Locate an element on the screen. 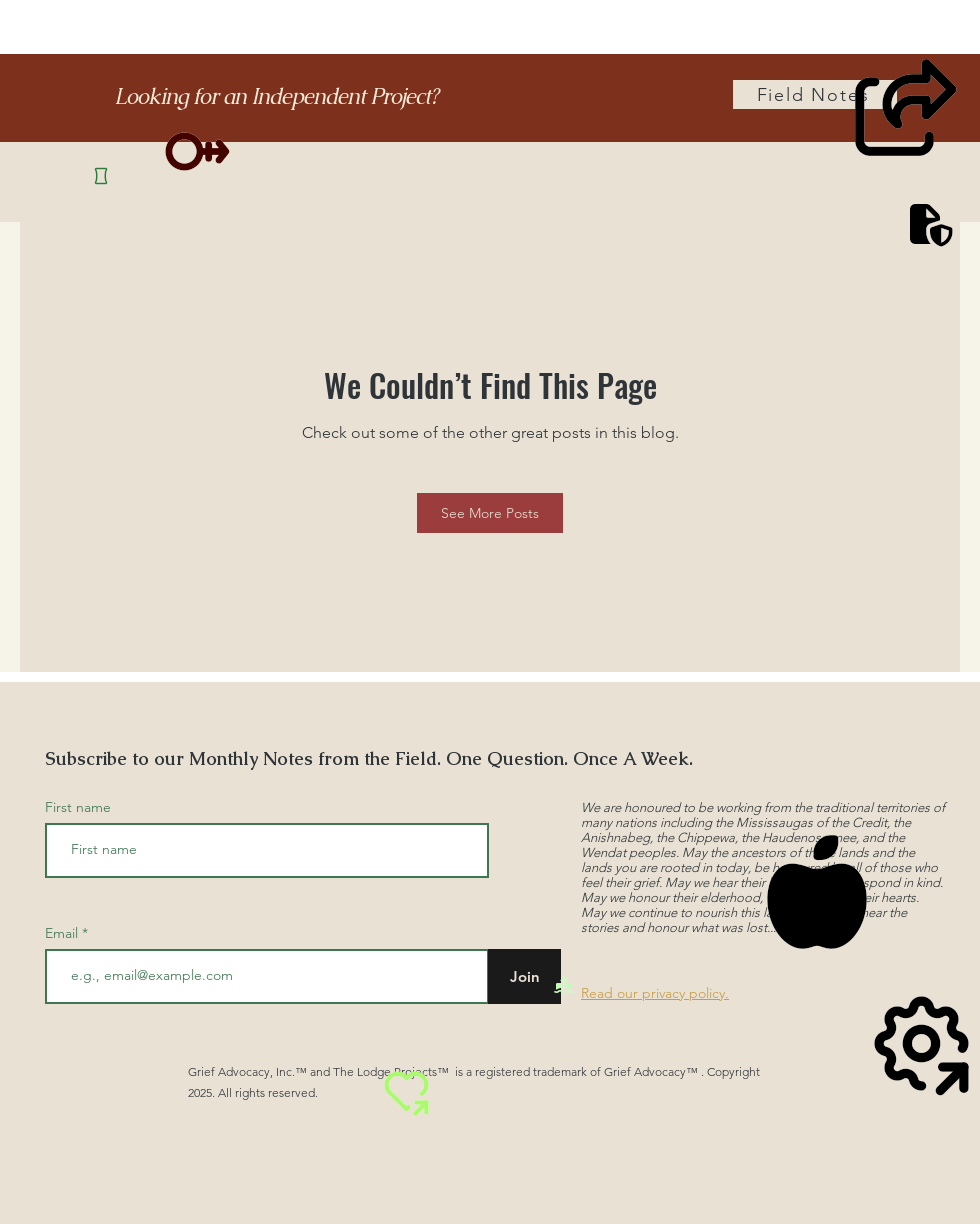 The height and width of the screenshot is (1224, 980). indicates a protected or secure file is located at coordinates (930, 224).